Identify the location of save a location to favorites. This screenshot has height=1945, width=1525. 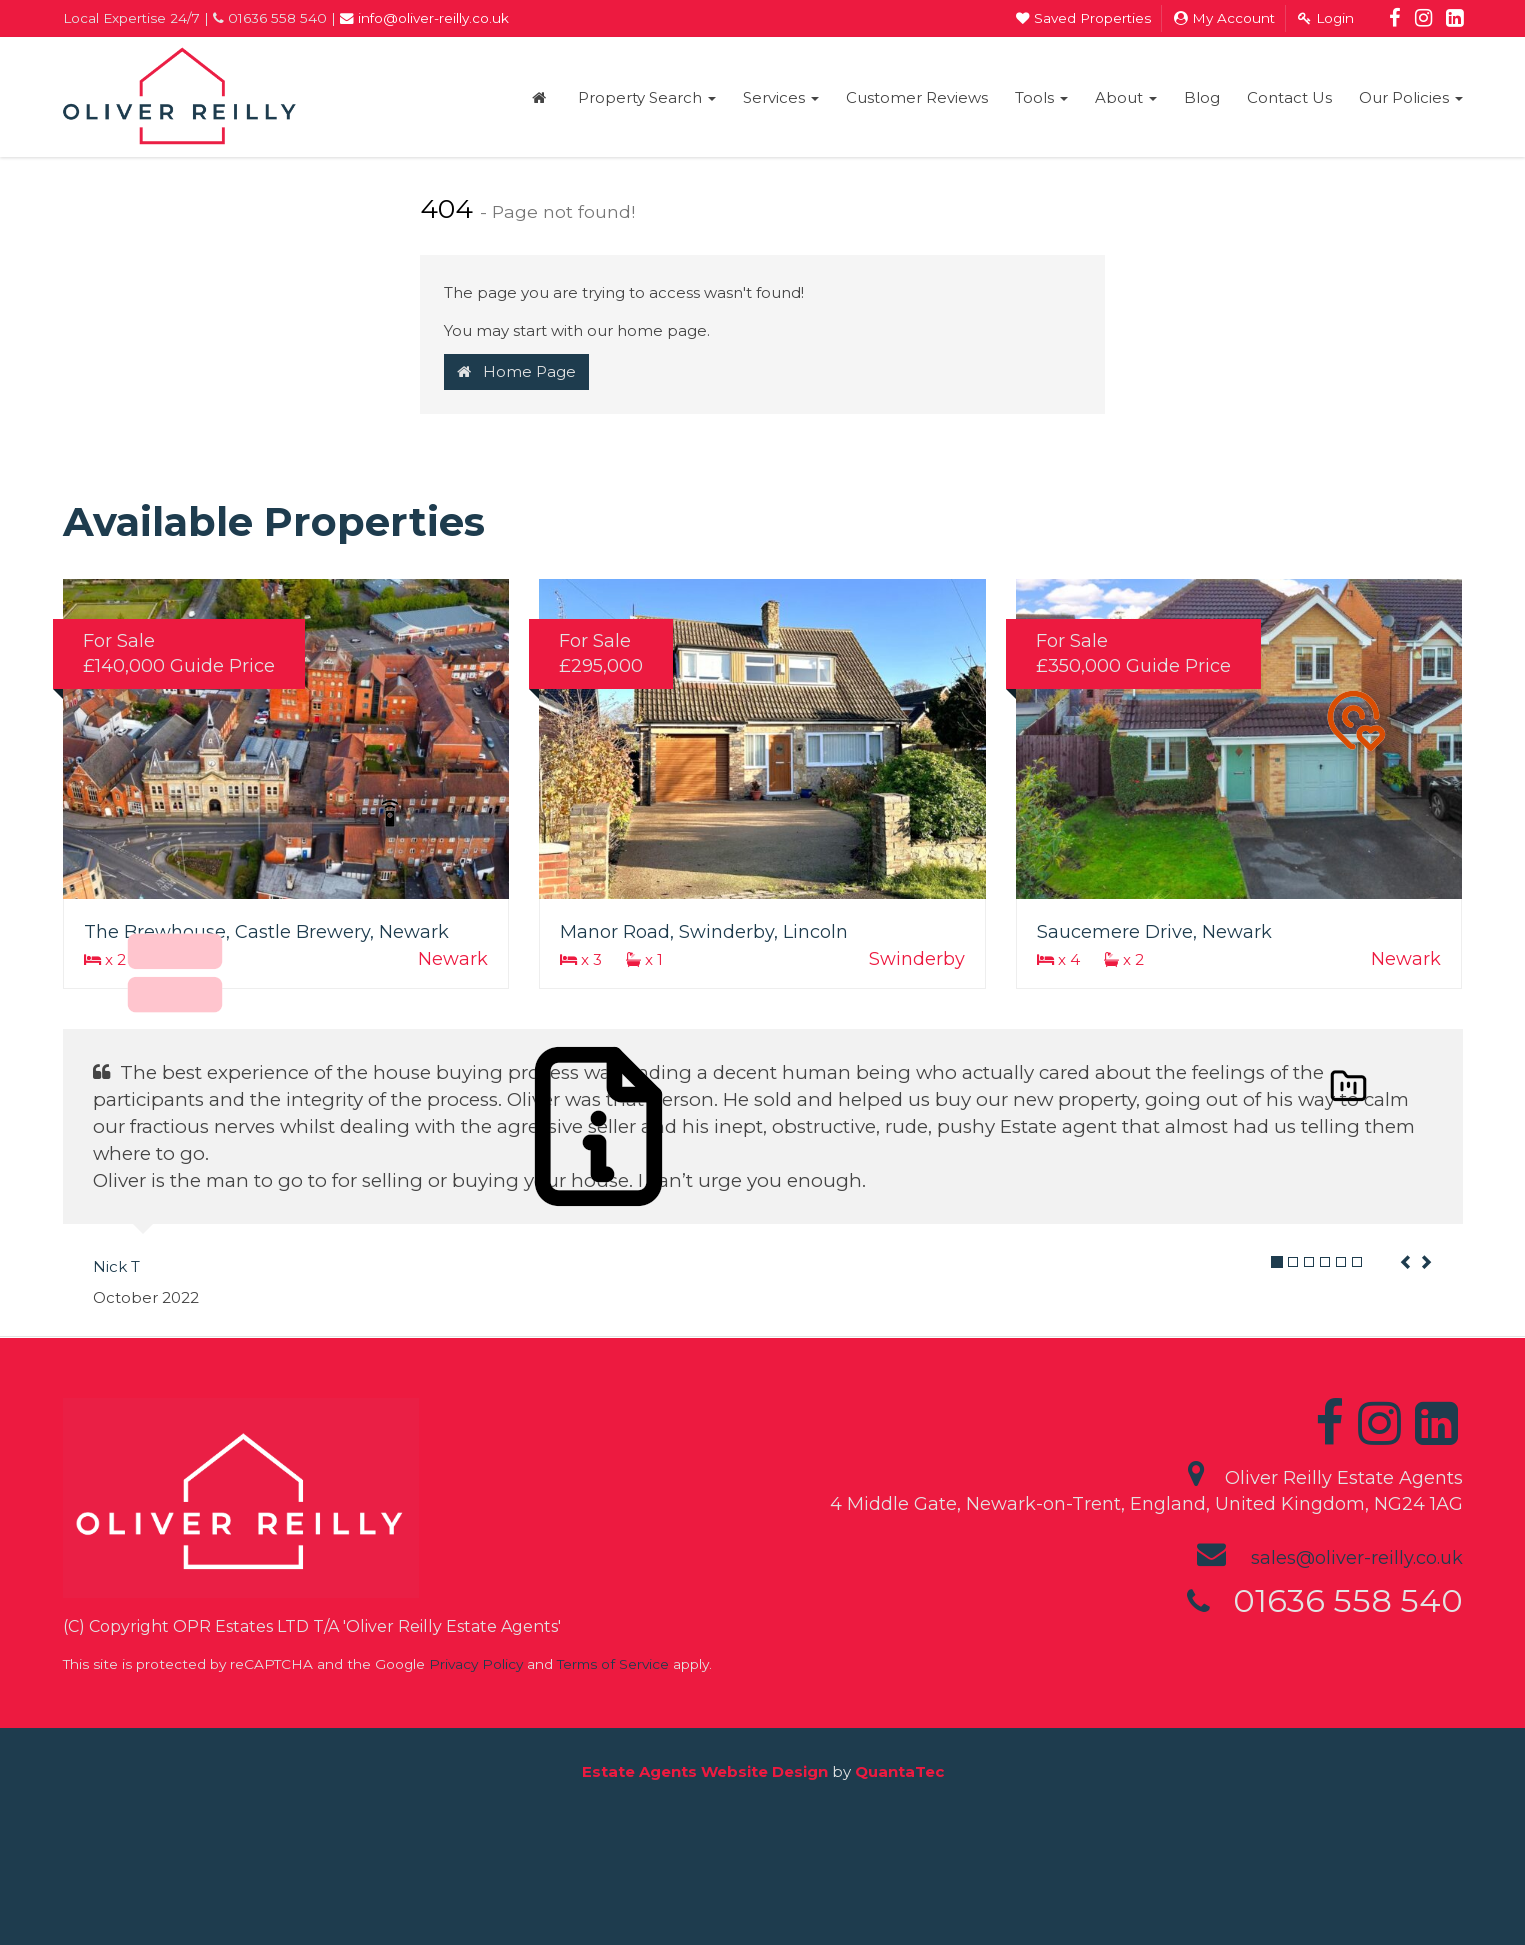
(1353, 719).